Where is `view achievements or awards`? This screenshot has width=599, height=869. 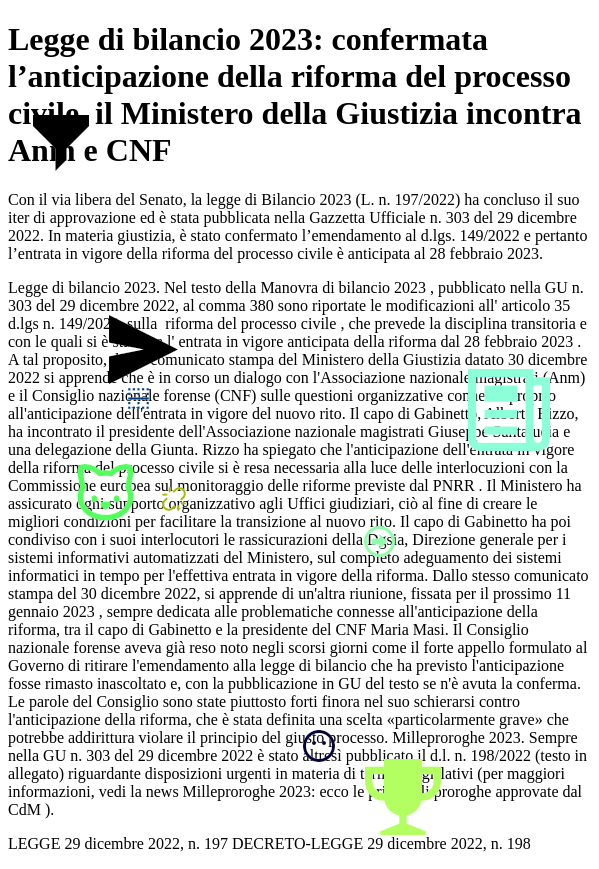 view achievements or awards is located at coordinates (403, 797).